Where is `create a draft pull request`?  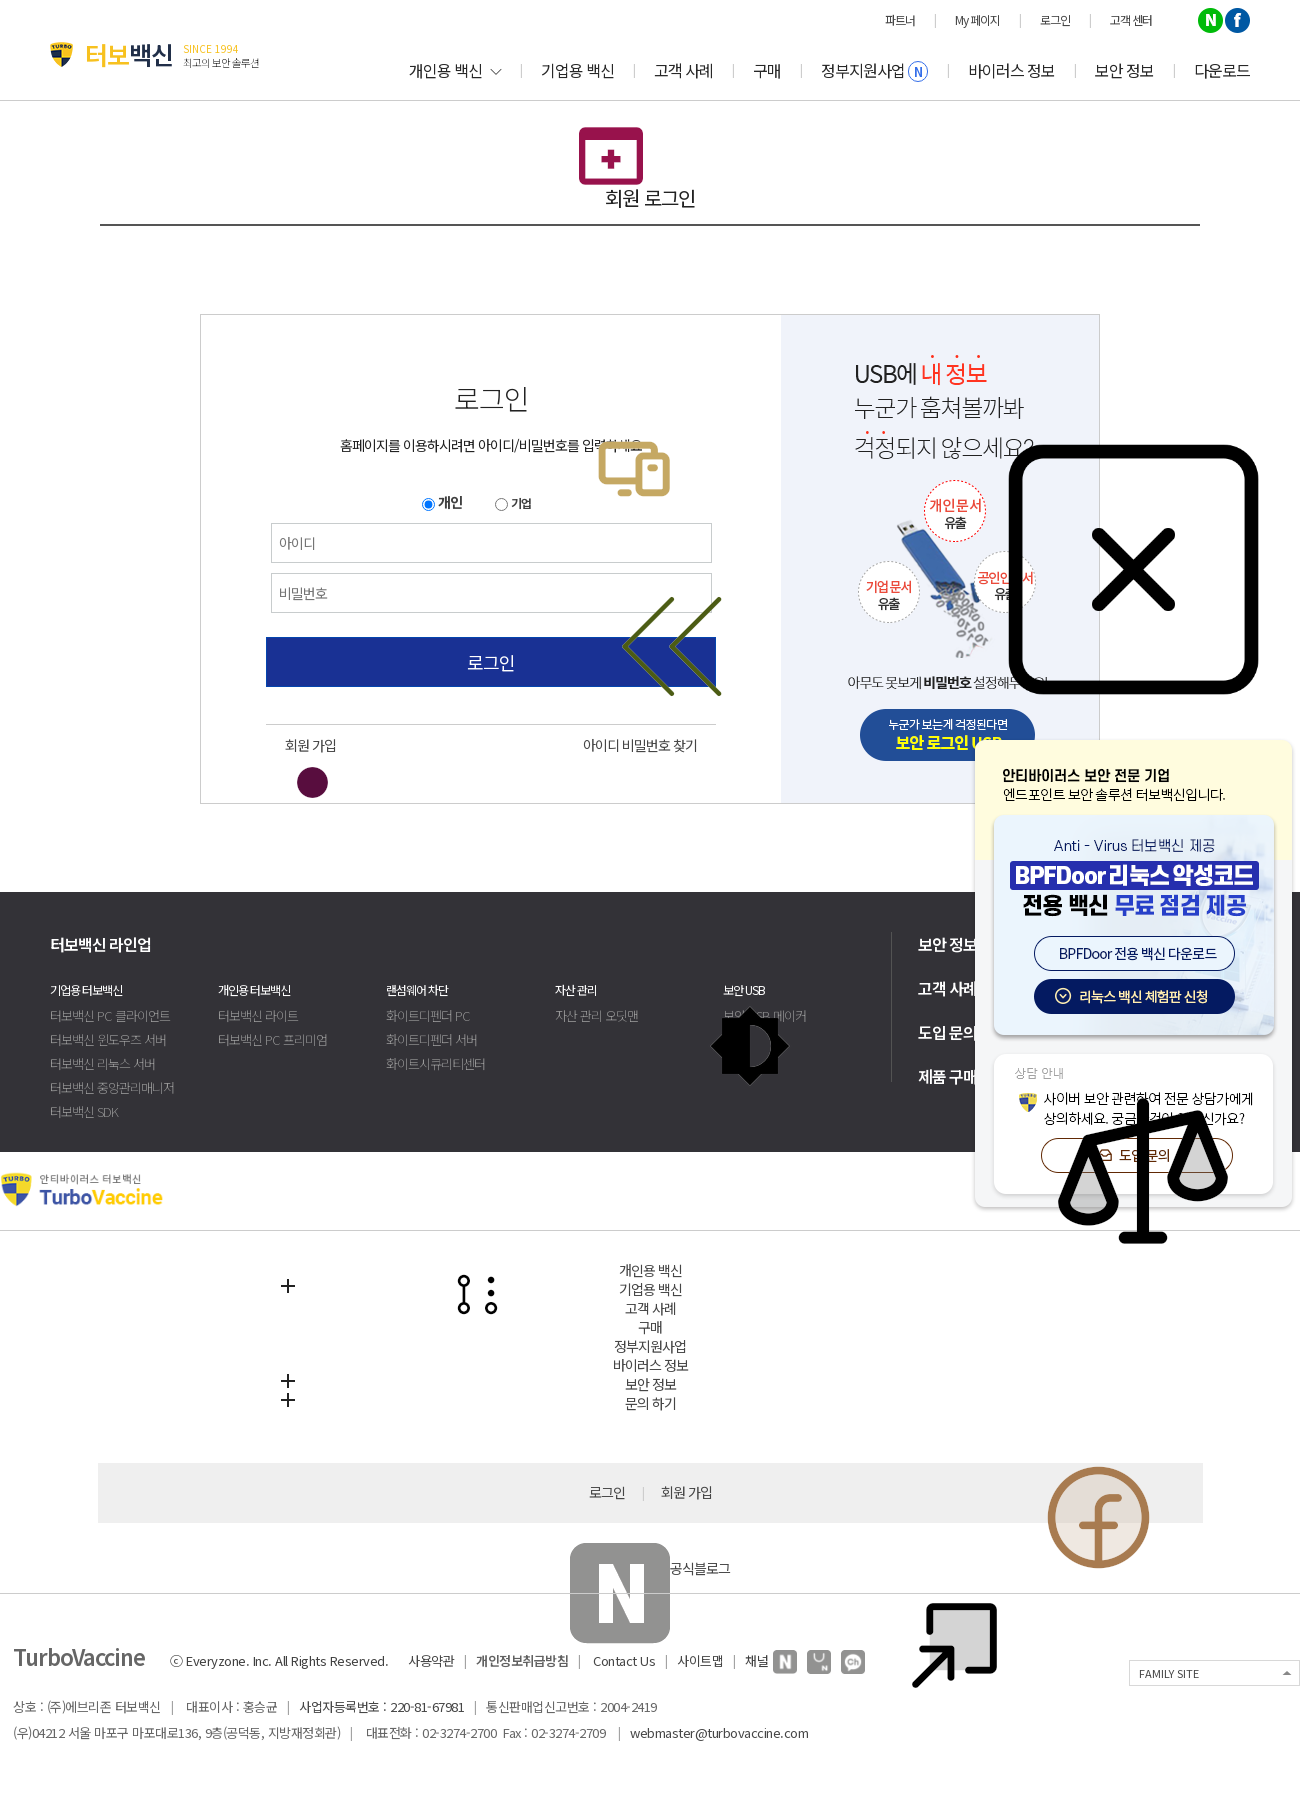 create a draft pull request is located at coordinates (477, 1294).